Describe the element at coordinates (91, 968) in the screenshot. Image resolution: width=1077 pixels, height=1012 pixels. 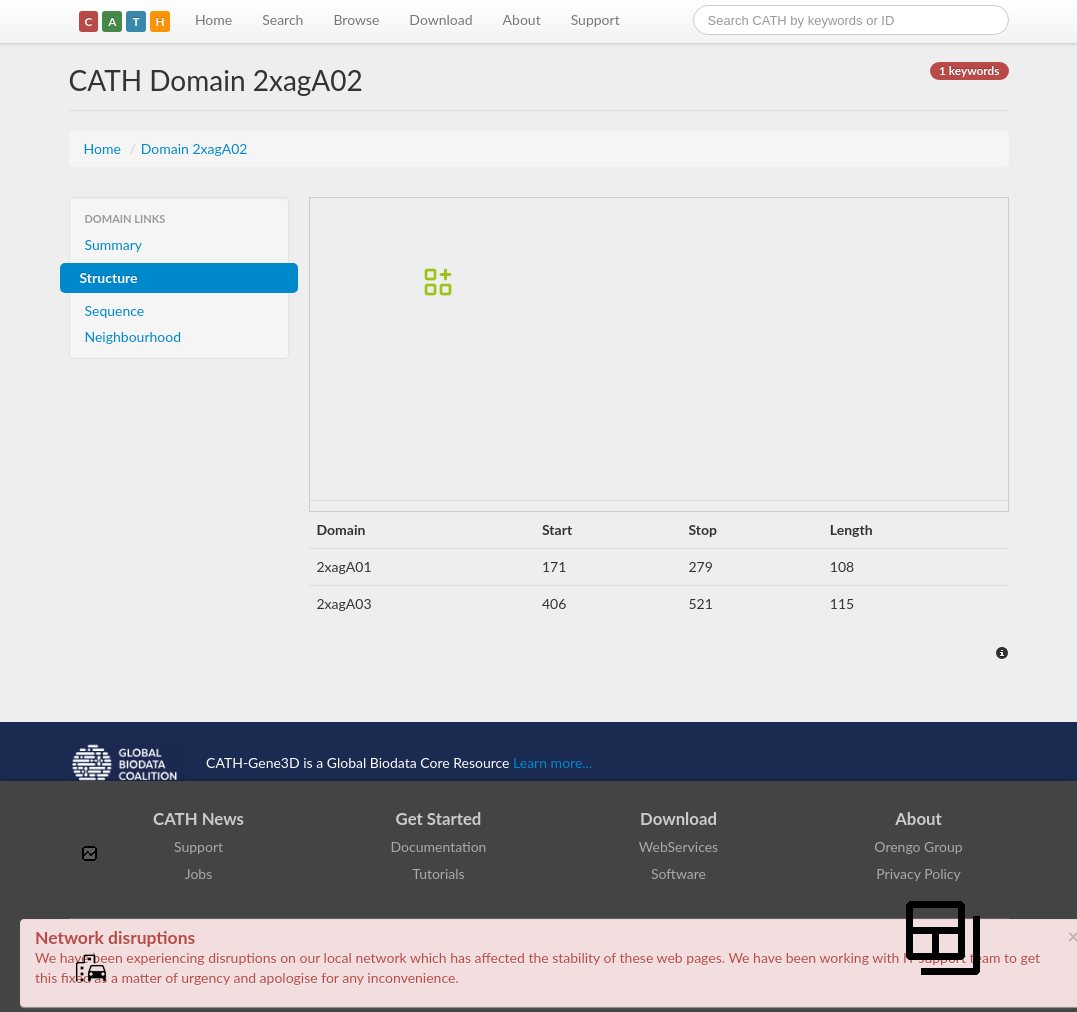
I see `access transportation or commute options` at that location.